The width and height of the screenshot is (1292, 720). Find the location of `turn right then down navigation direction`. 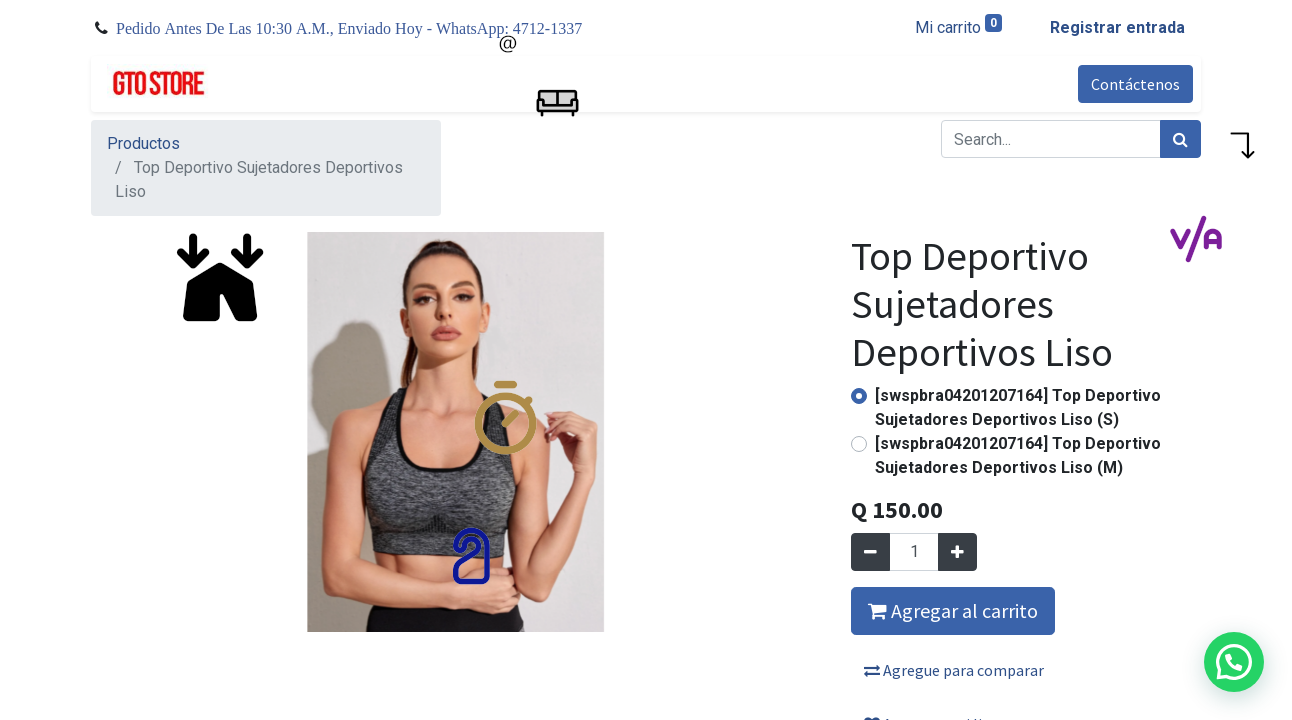

turn right then down navigation direction is located at coordinates (1242, 145).